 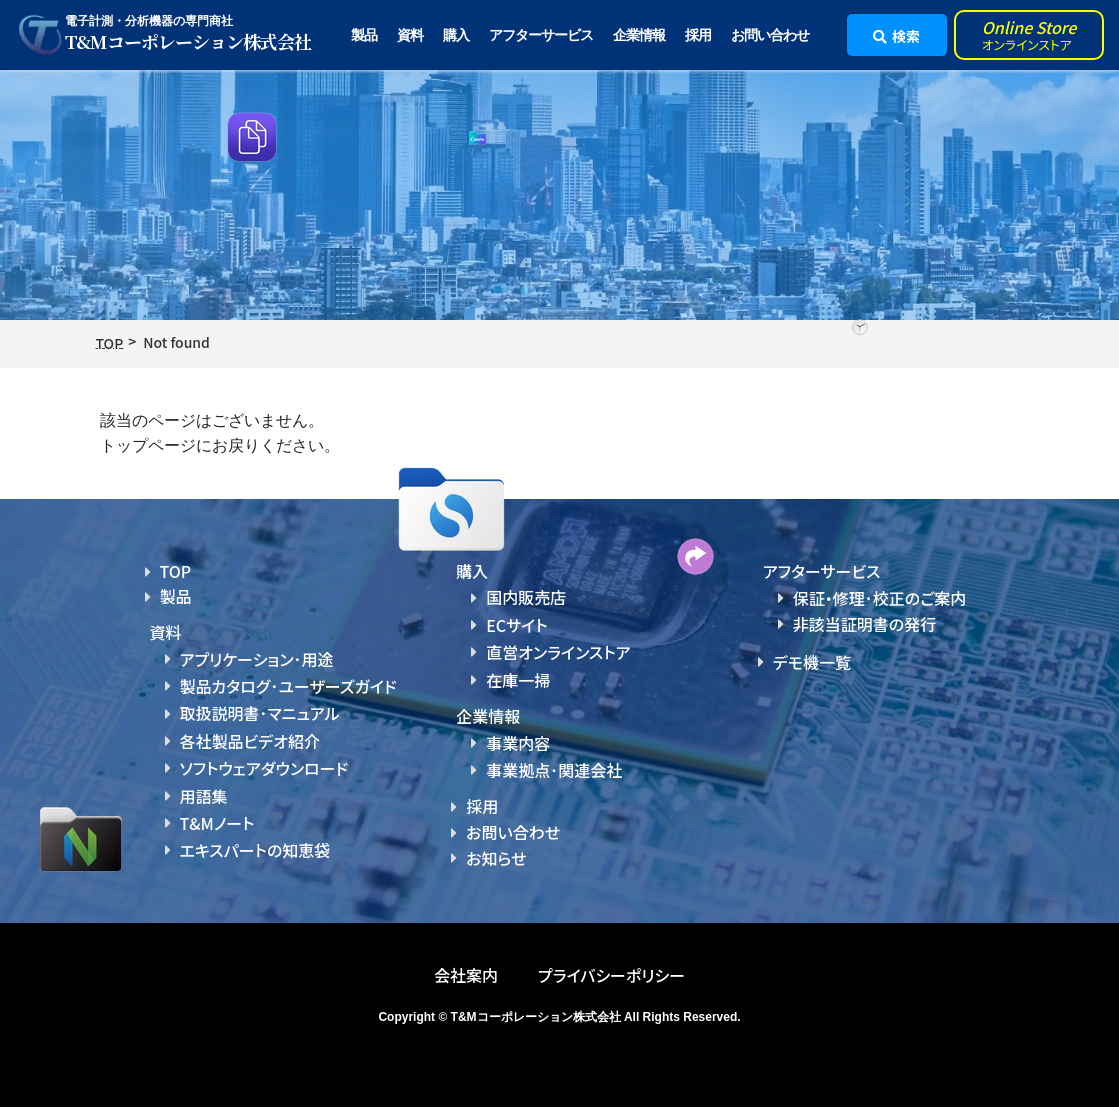 I want to click on open simplenote files folder, so click(x=451, y=512).